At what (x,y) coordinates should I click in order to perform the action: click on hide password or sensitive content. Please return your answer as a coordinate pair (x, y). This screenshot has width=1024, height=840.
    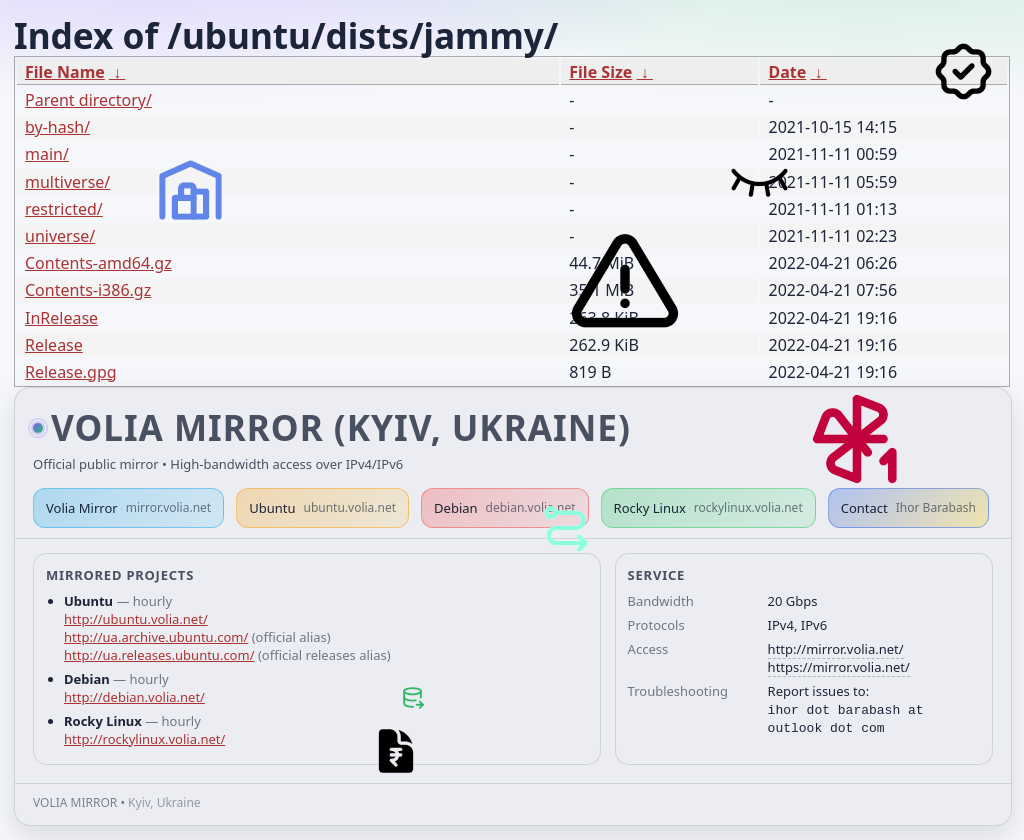
    Looking at the image, I should click on (759, 177).